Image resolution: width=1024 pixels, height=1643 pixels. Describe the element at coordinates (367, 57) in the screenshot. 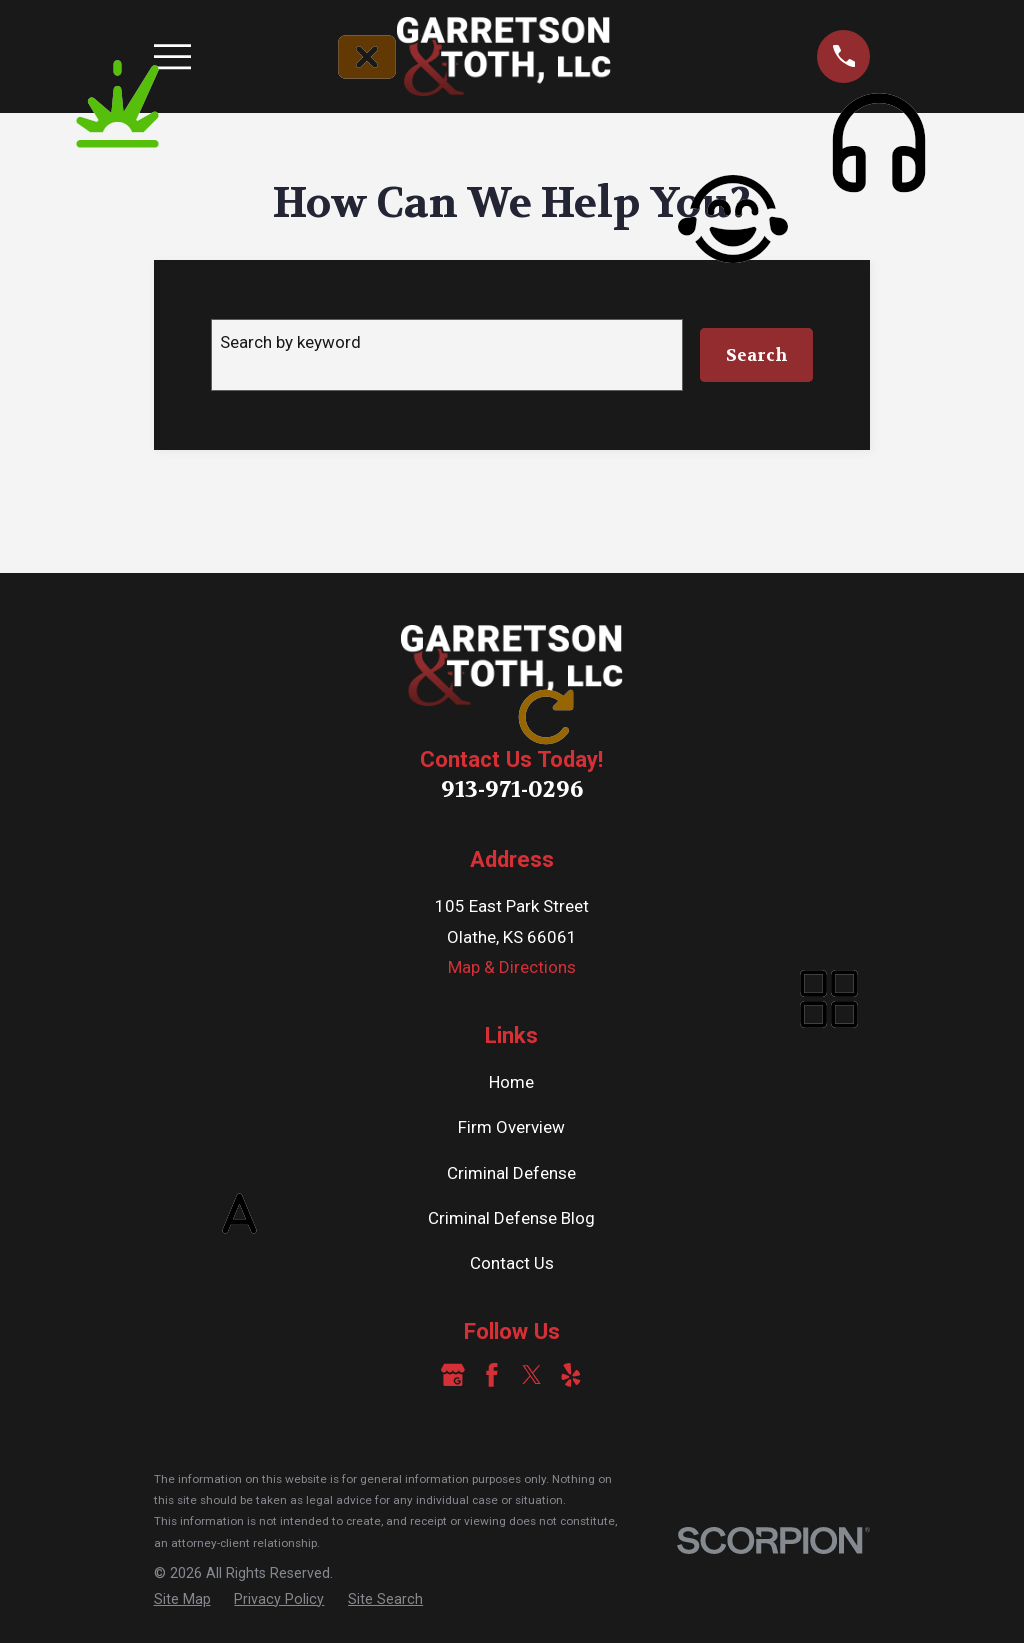

I see `close or dismiss a dialog box` at that location.